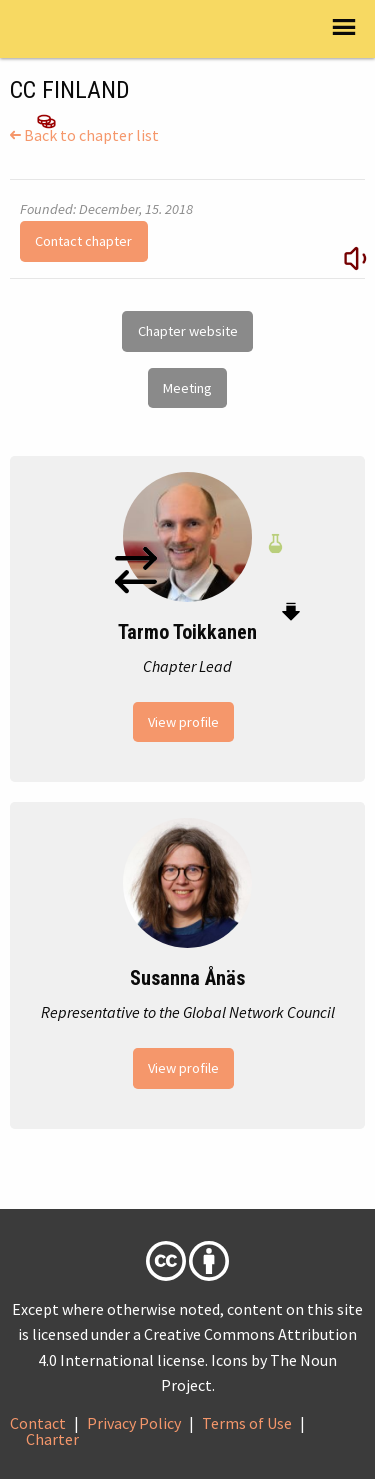 The image size is (375, 1479). Describe the element at coordinates (358, 258) in the screenshot. I see `adjust audio volume to low level` at that location.